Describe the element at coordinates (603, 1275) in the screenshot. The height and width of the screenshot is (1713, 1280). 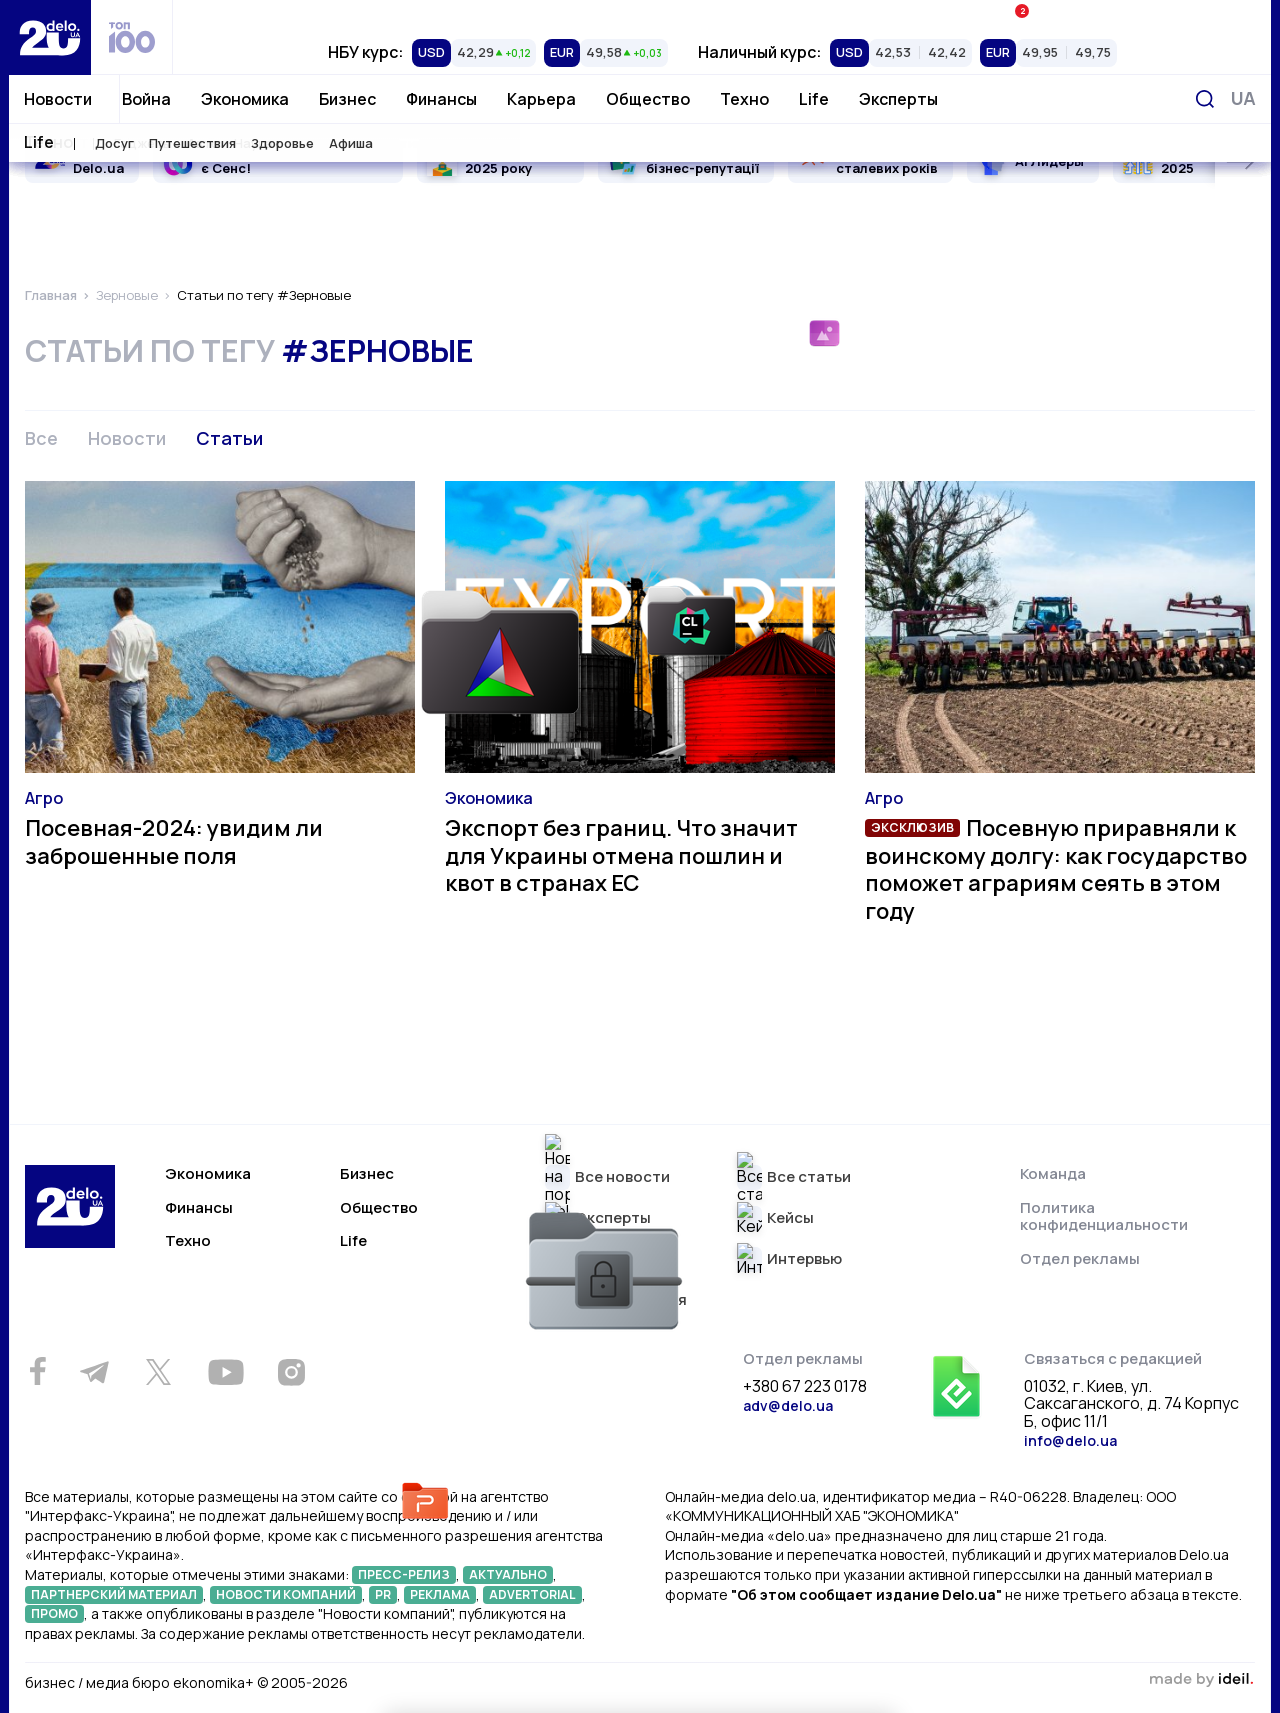
I see `access a password-protected folder` at that location.